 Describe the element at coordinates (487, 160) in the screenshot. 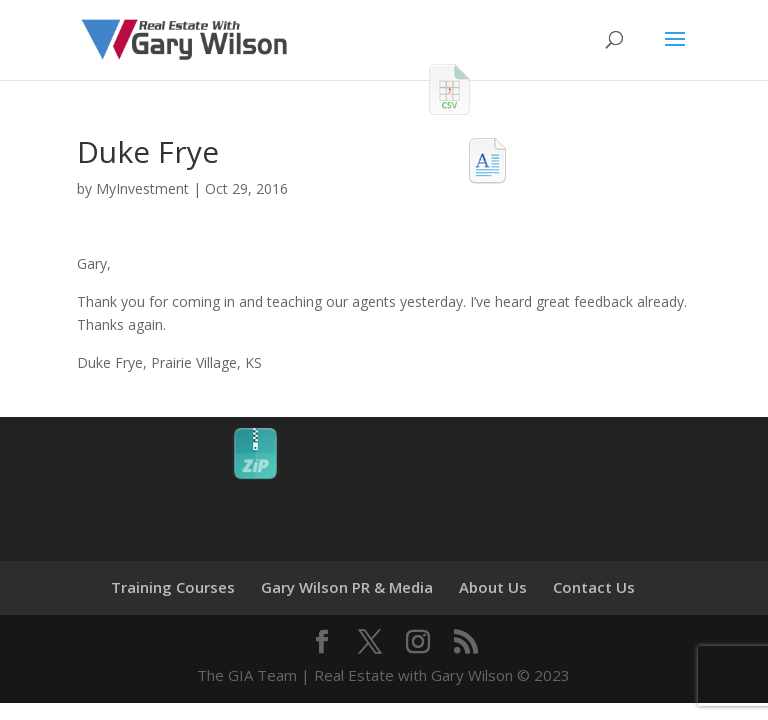

I see `open a text document file` at that location.